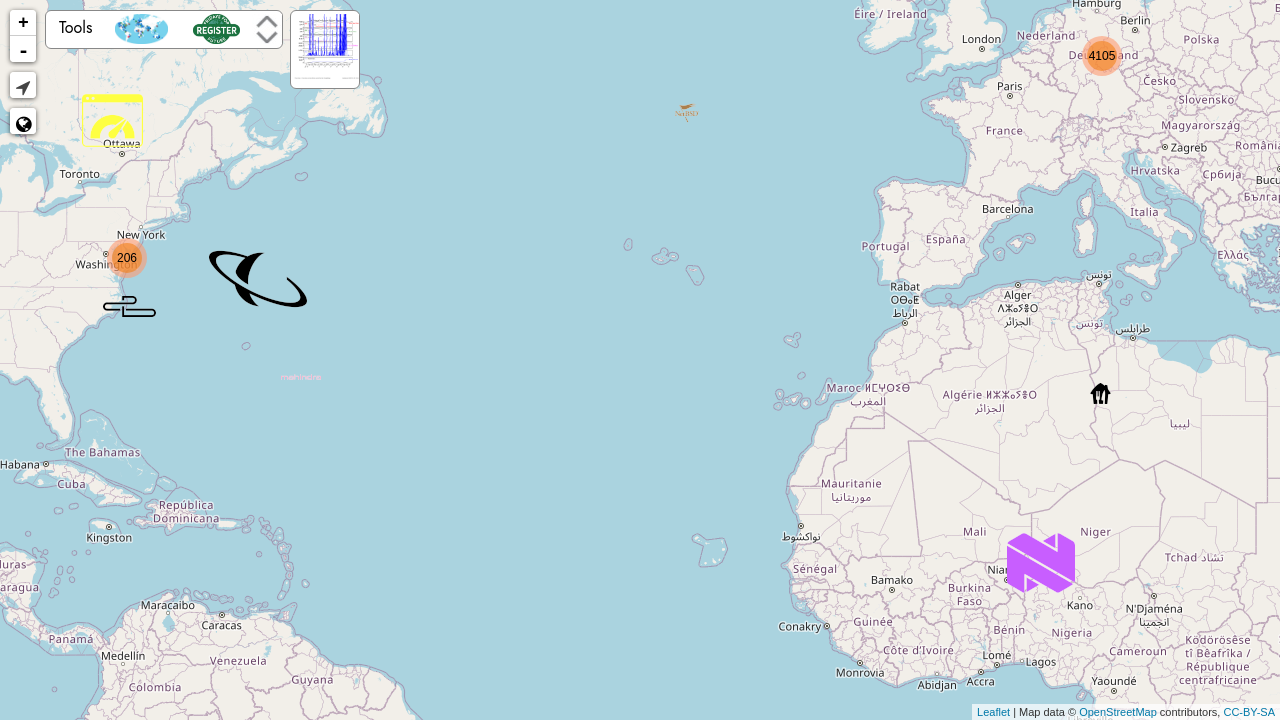 The width and height of the screenshot is (1280, 720). I want to click on UpCloud cloud hosting service logo, so click(129, 306).